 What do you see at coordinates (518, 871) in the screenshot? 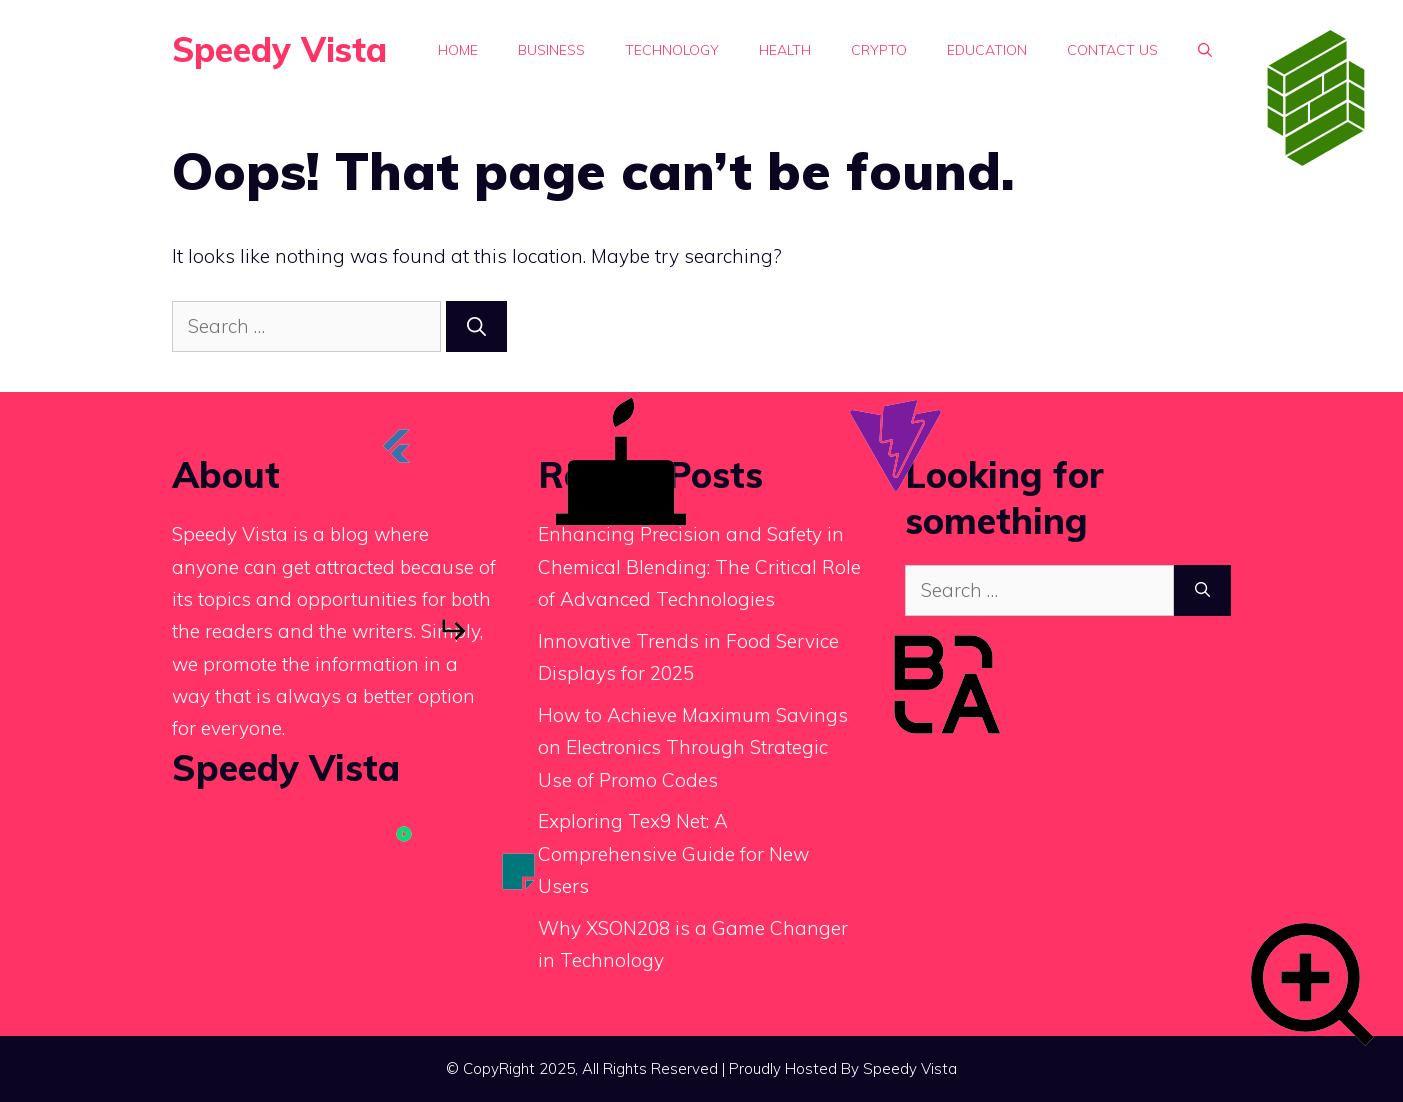
I see `view document or file` at bounding box center [518, 871].